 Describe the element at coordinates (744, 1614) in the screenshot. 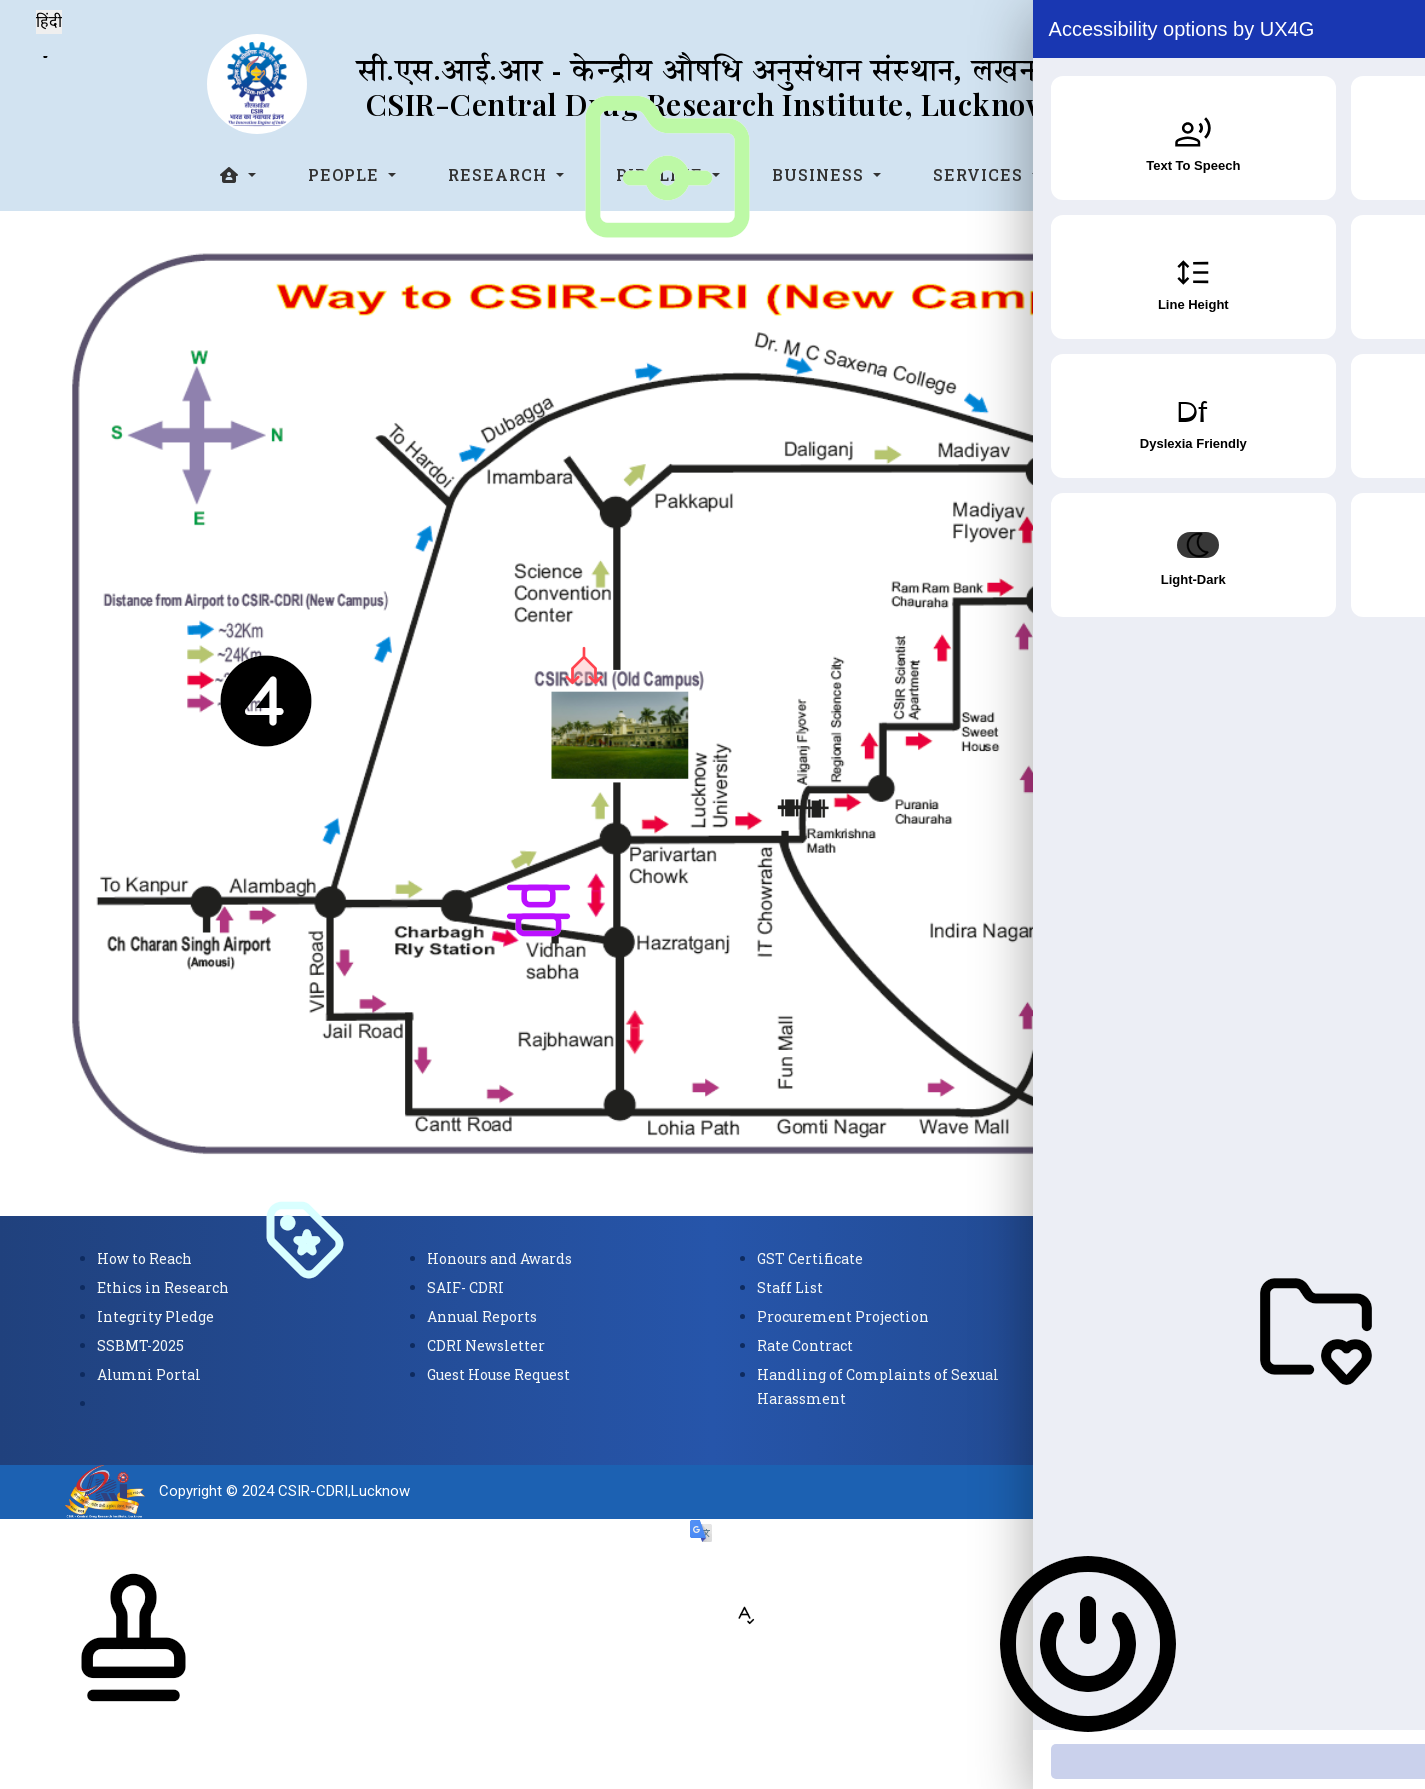

I see `check spelling and grammar` at that location.